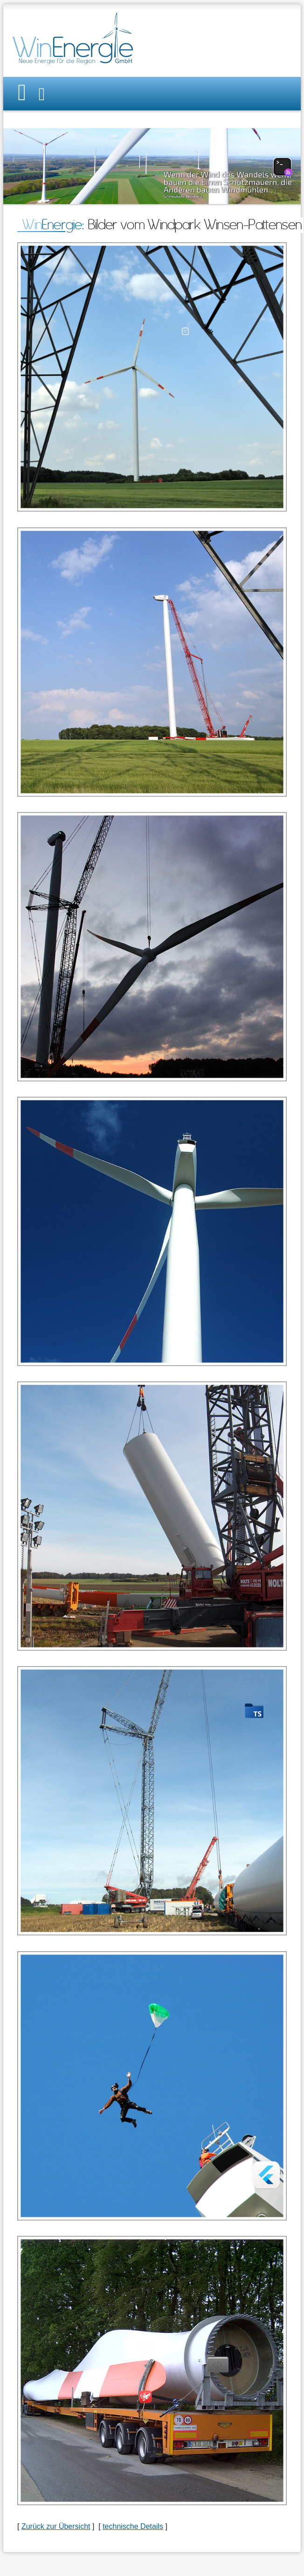  I want to click on open SecureCRT terminal emulator app, so click(282, 166).